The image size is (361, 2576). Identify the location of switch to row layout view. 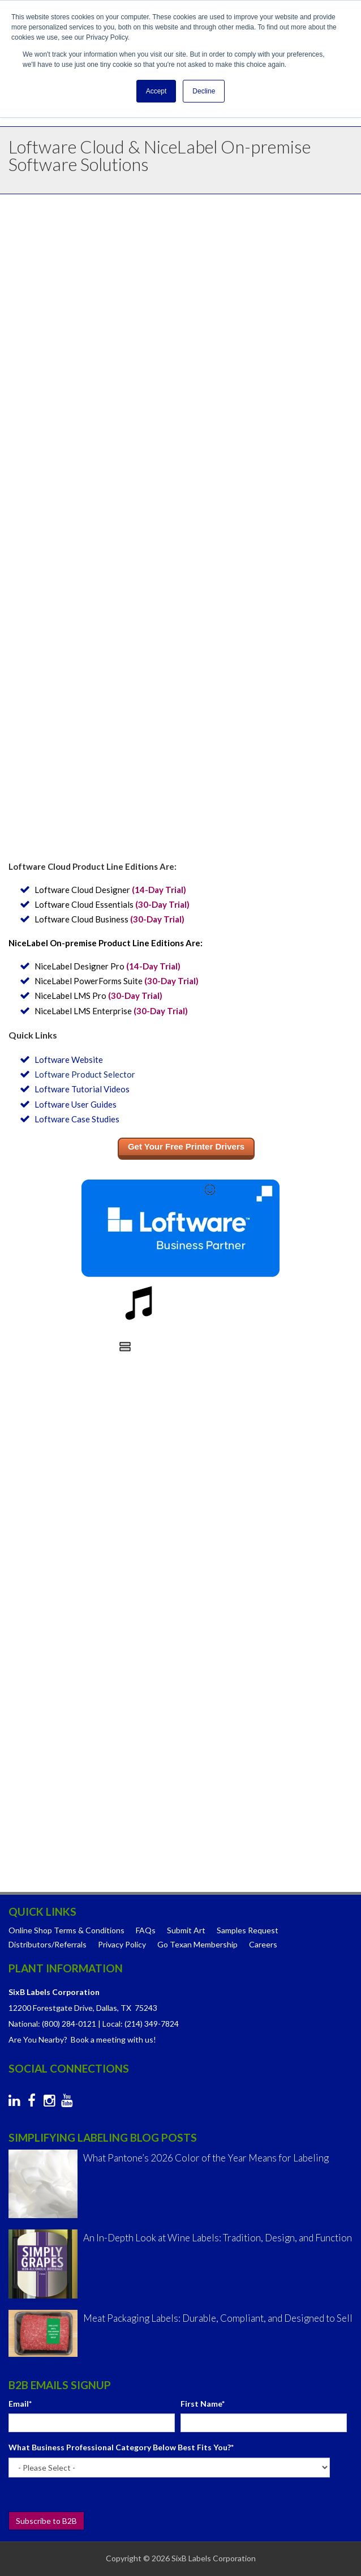
(125, 1347).